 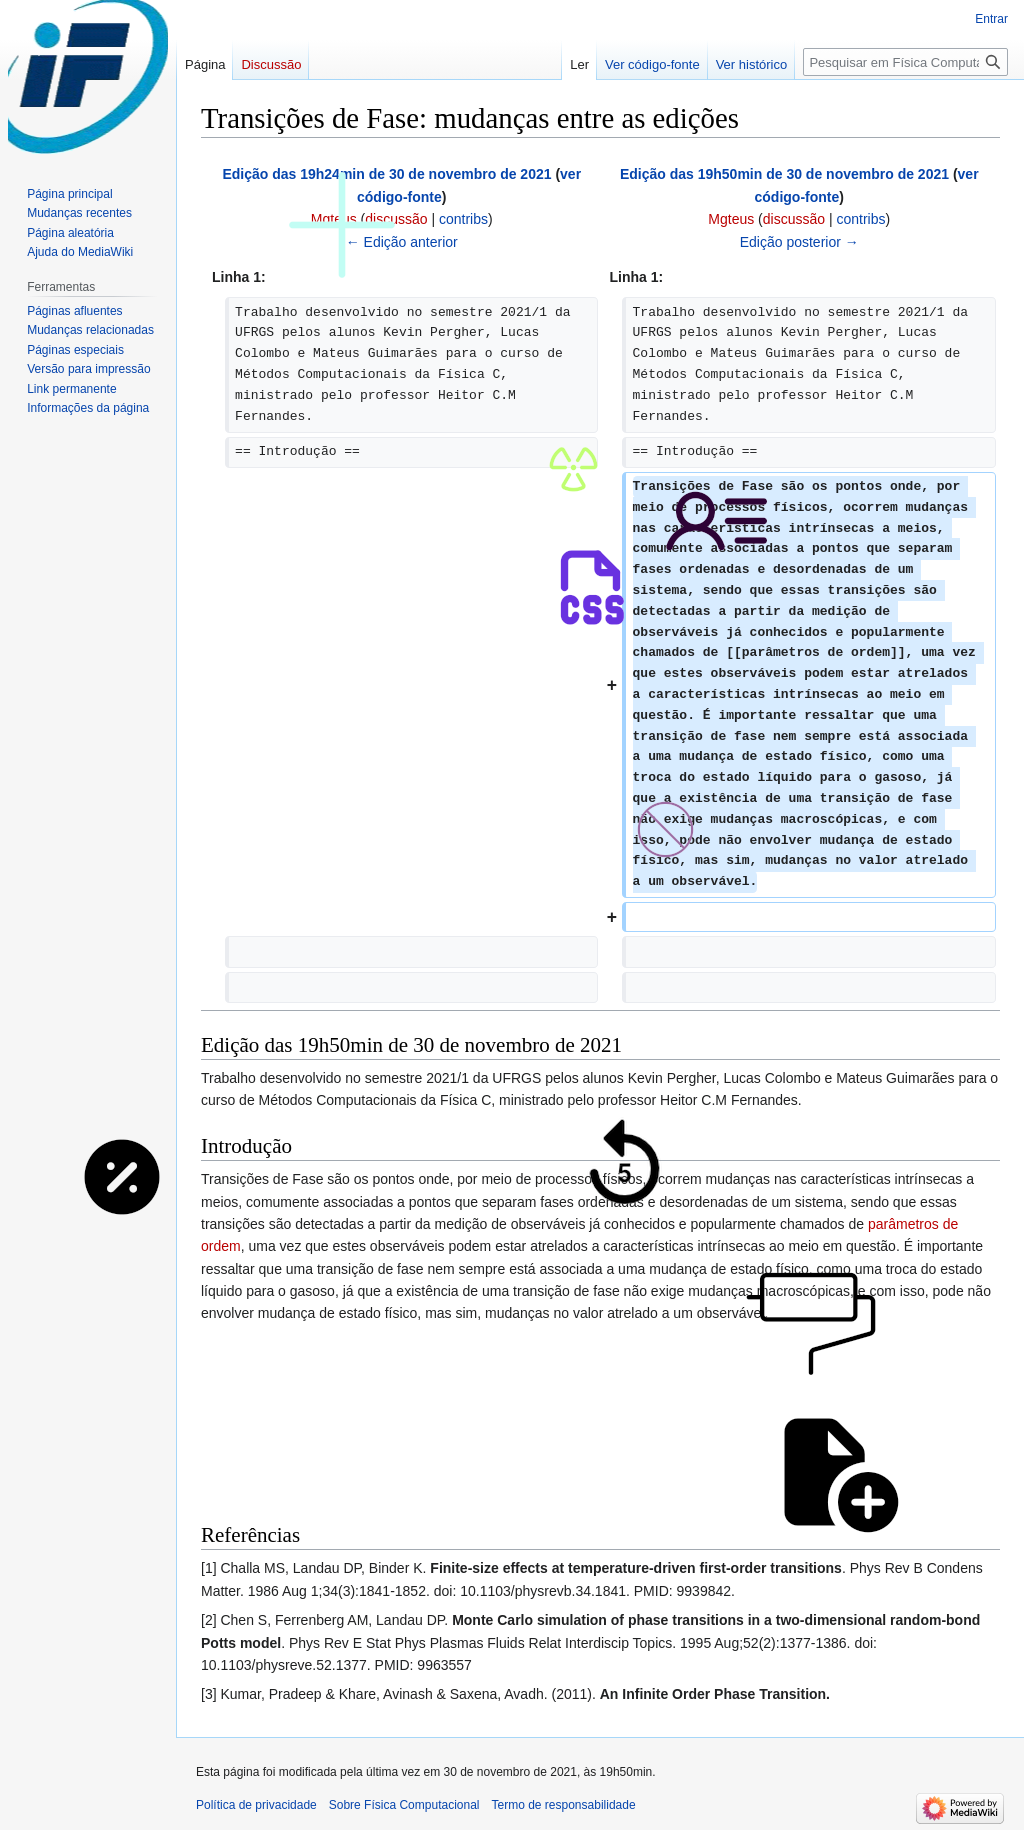 What do you see at coordinates (122, 1177) in the screenshot?
I see `view discount or percentage-based promotion` at bounding box center [122, 1177].